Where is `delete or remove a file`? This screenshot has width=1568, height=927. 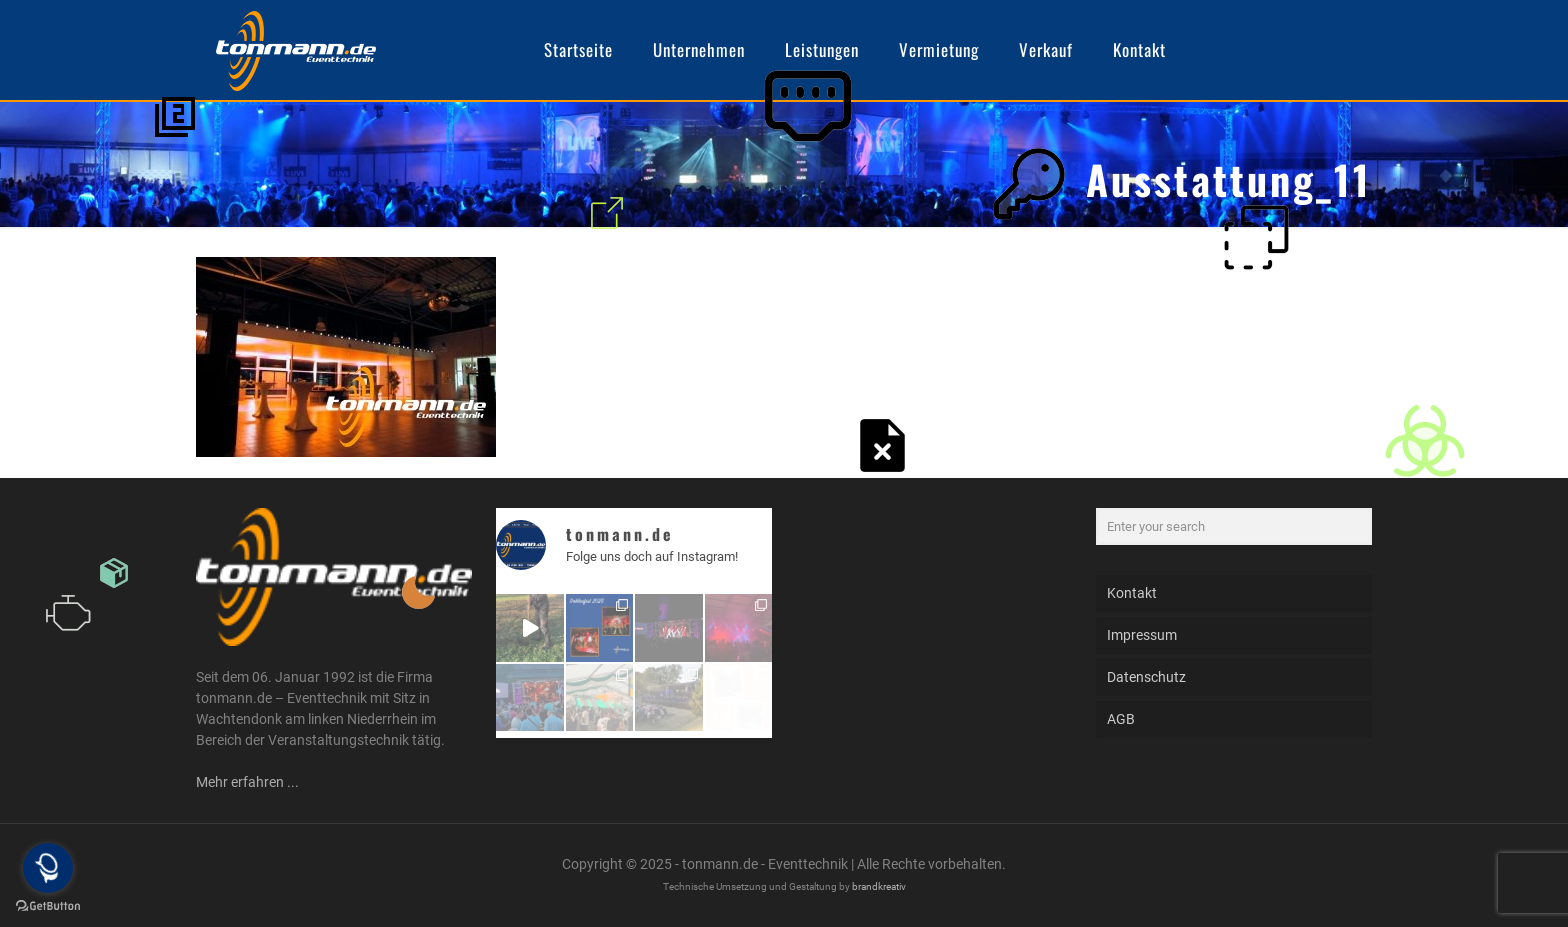
delete or remove a file is located at coordinates (882, 445).